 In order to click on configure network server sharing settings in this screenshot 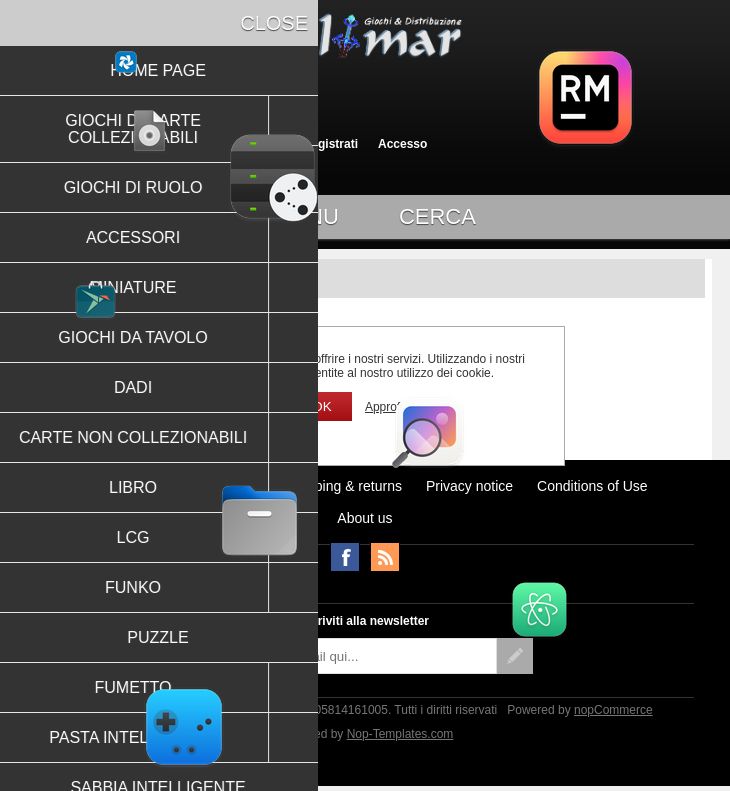, I will do `click(272, 176)`.